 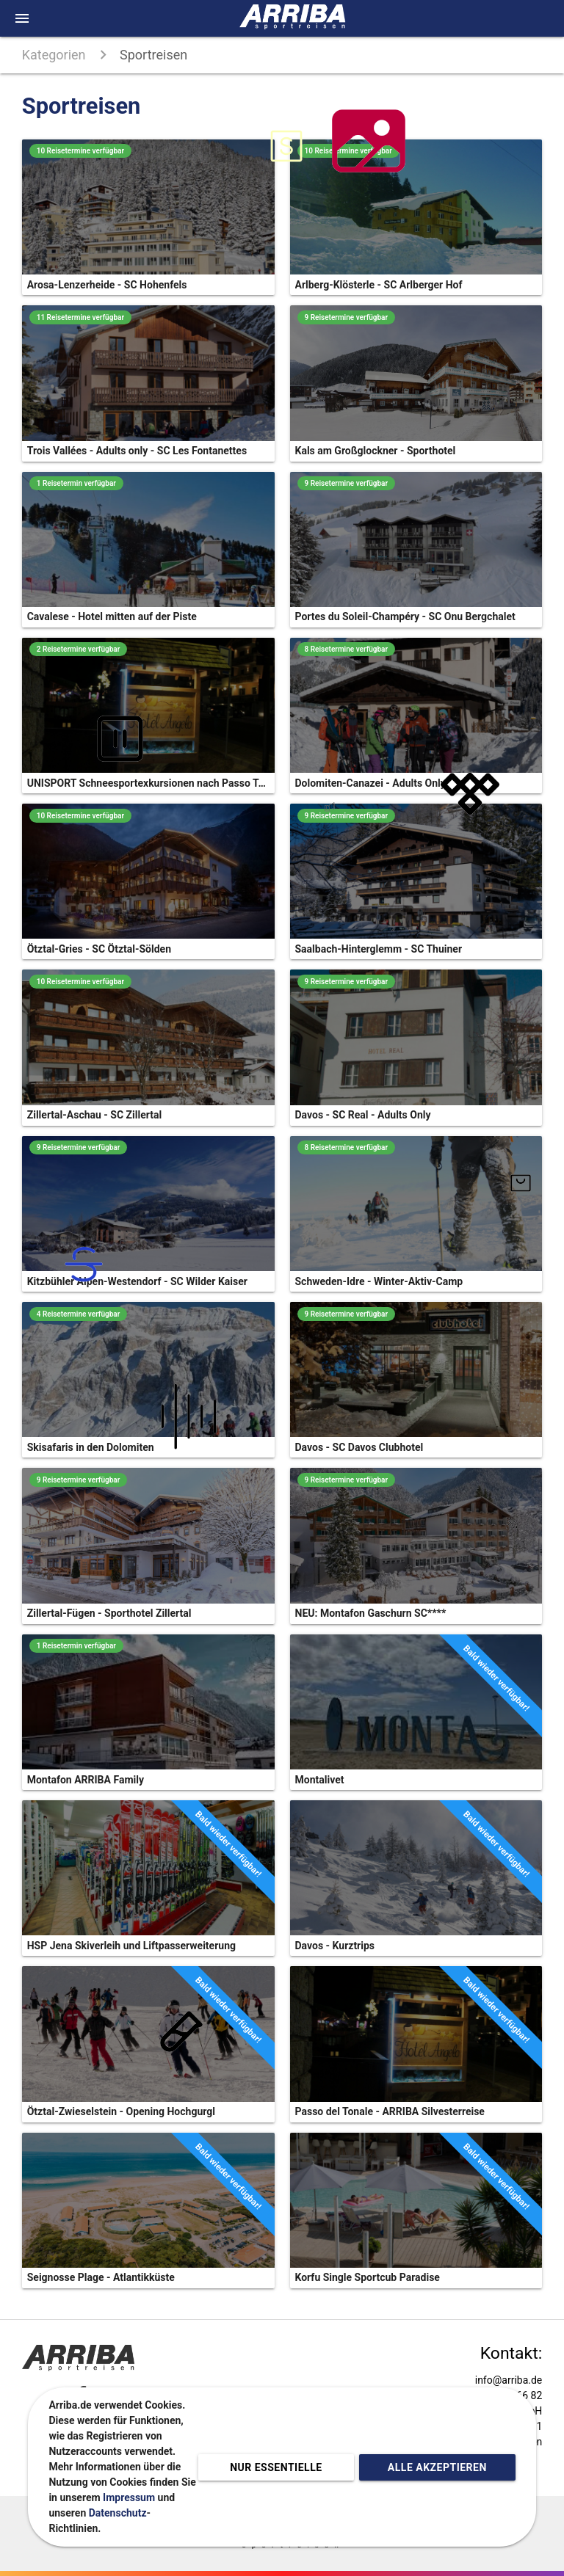 What do you see at coordinates (286, 146) in the screenshot?
I see `link to stripe payment services` at bounding box center [286, 146].